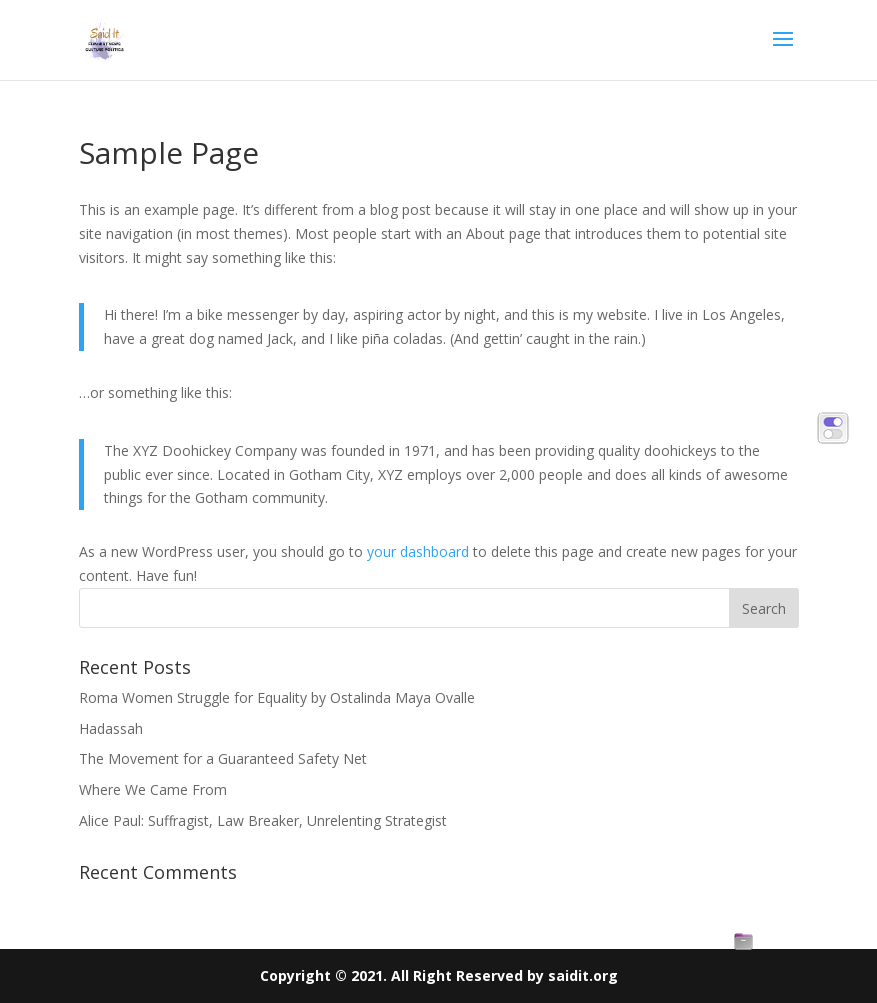  What do you see at coordinates (743, 941) in the screenshot?
I see `open the file manager application` at bounding box center [743, 941].